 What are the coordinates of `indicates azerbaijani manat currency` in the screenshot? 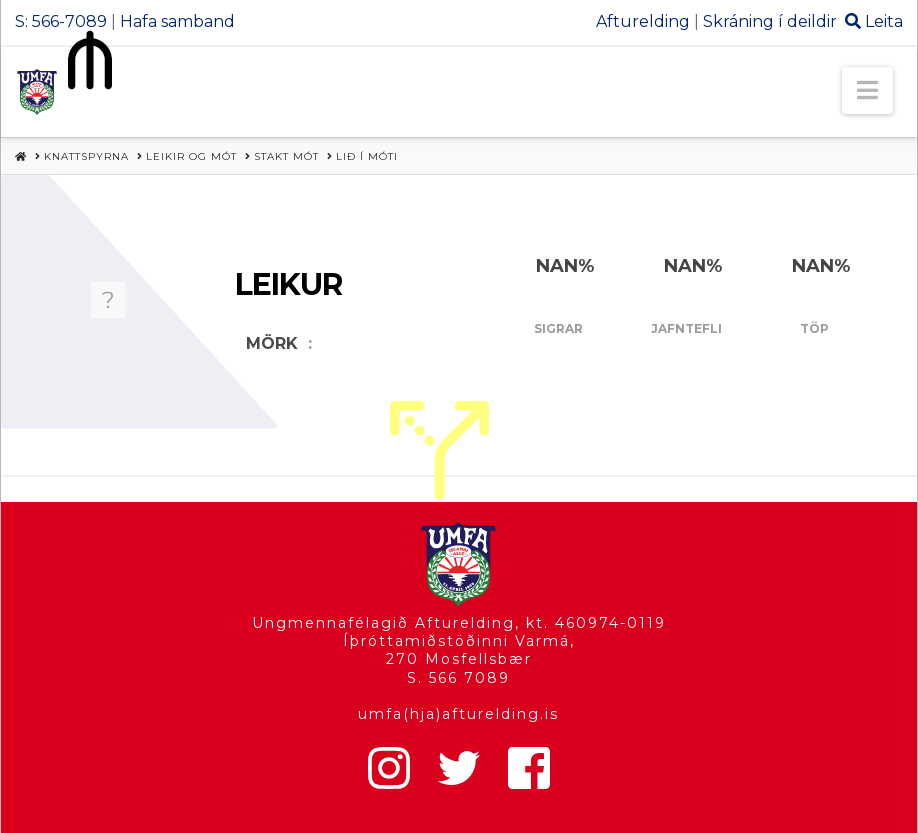 It's located at (90, 60).